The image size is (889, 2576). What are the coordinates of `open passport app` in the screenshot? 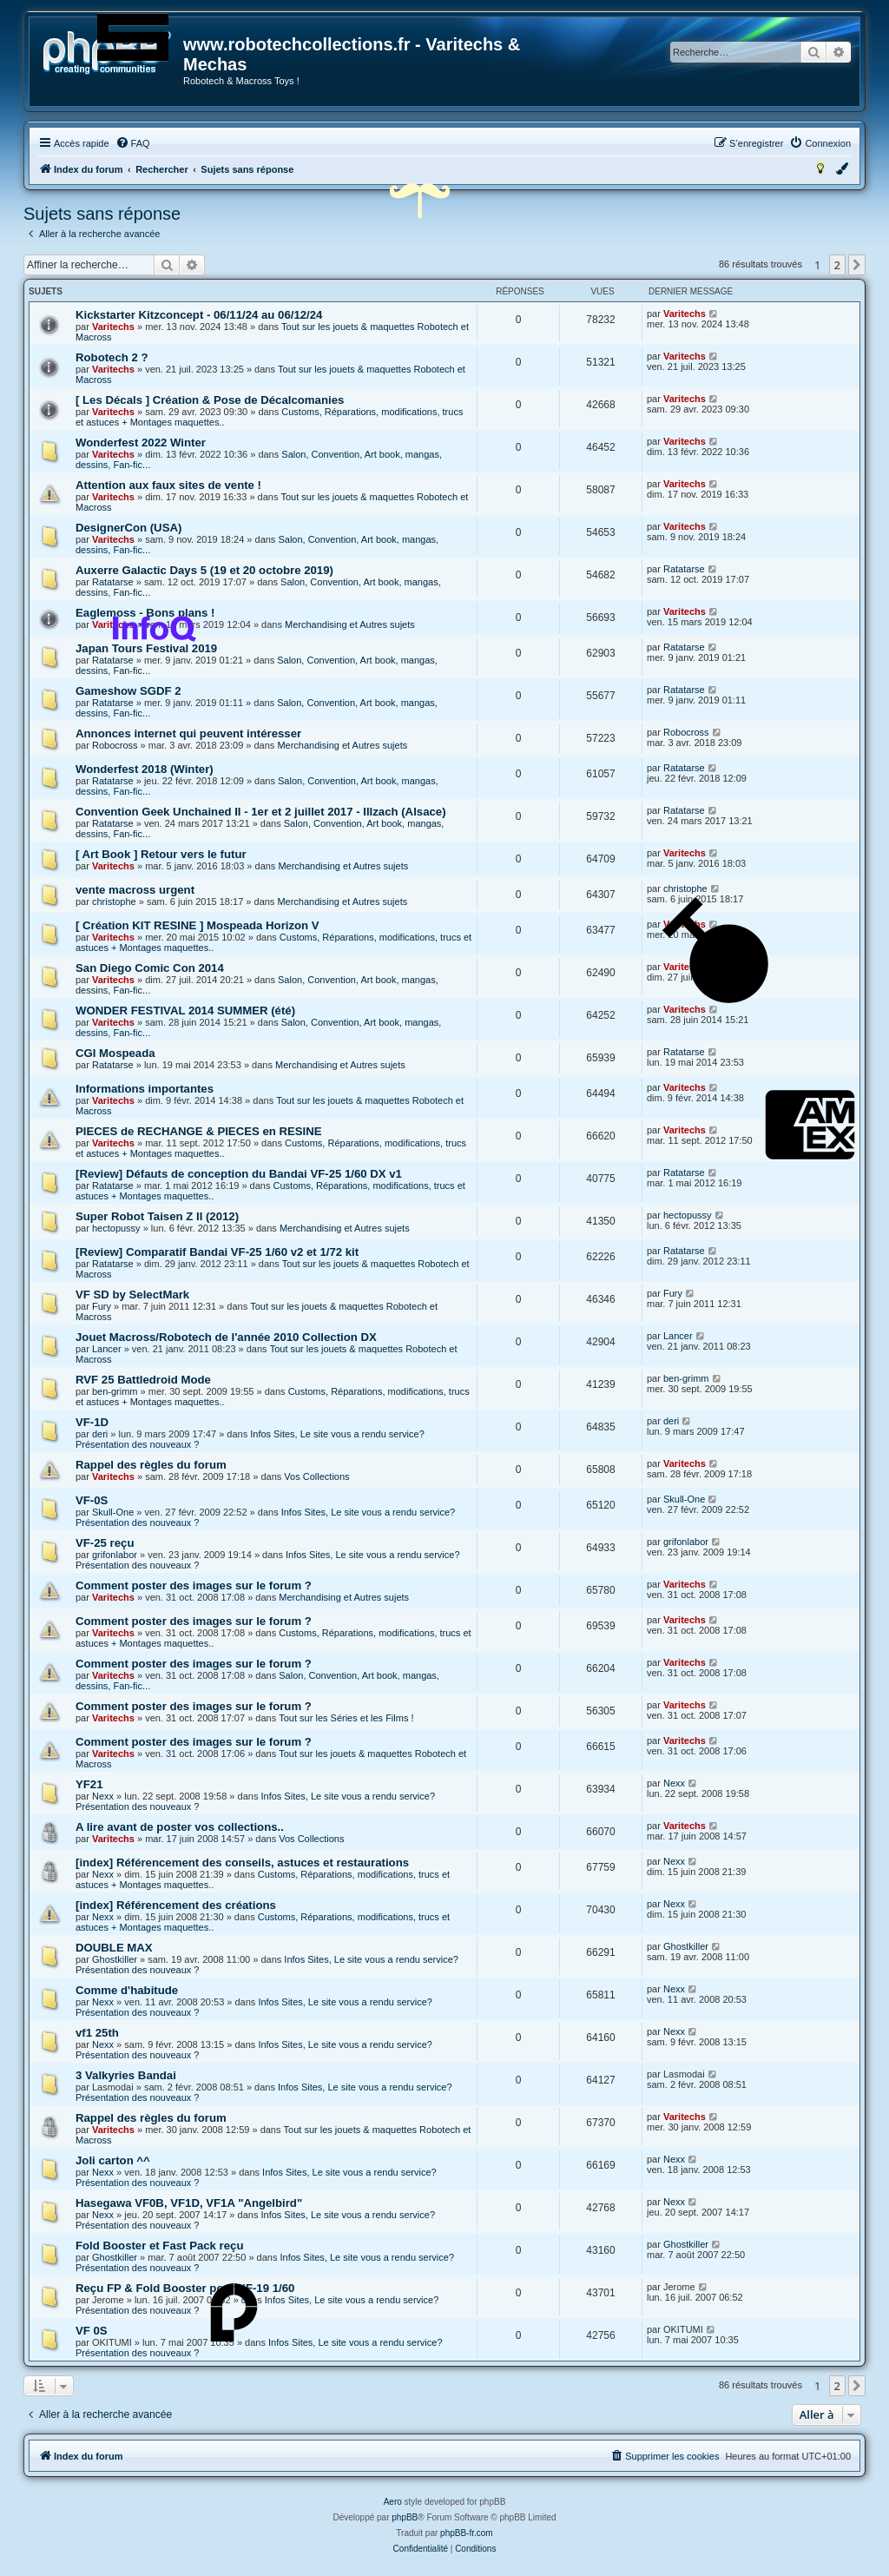 It's located at (234, 2312).